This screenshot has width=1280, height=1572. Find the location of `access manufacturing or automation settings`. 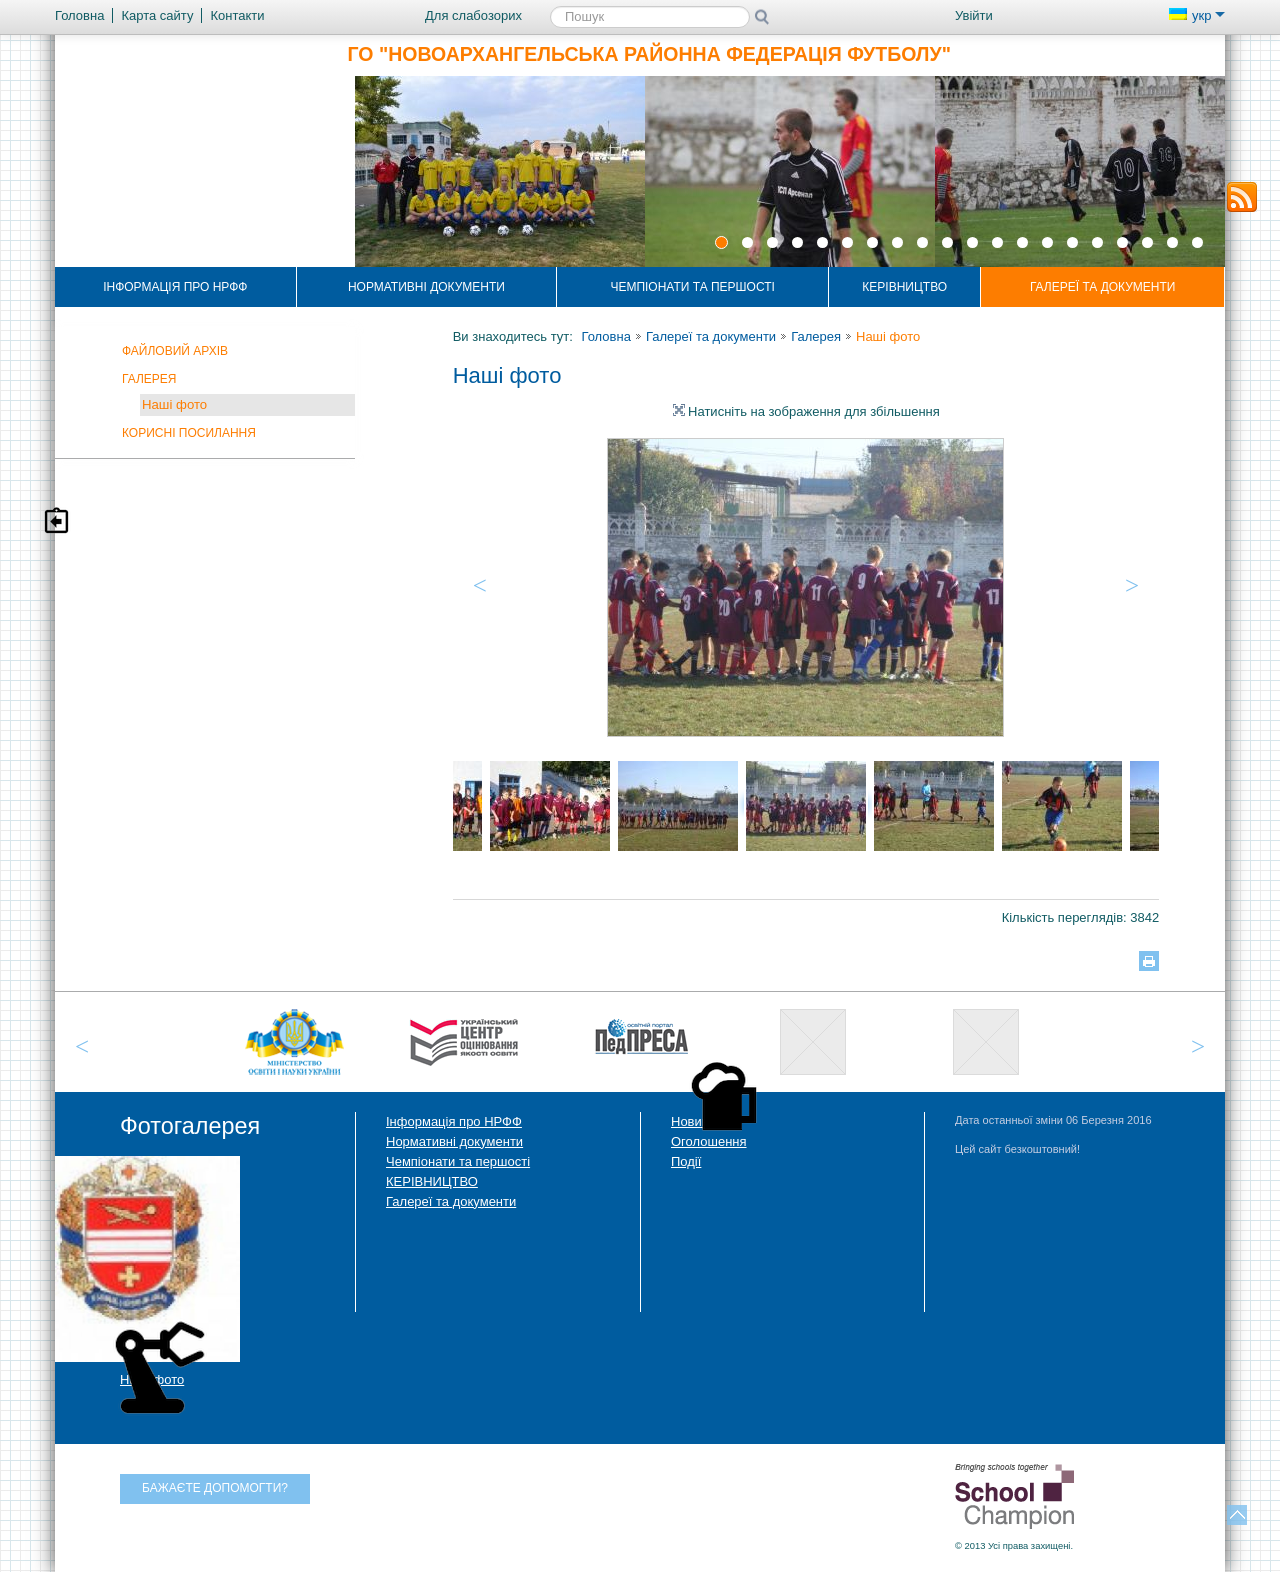

access manufacturing or automation settings is located at coordinates (160, 1369).